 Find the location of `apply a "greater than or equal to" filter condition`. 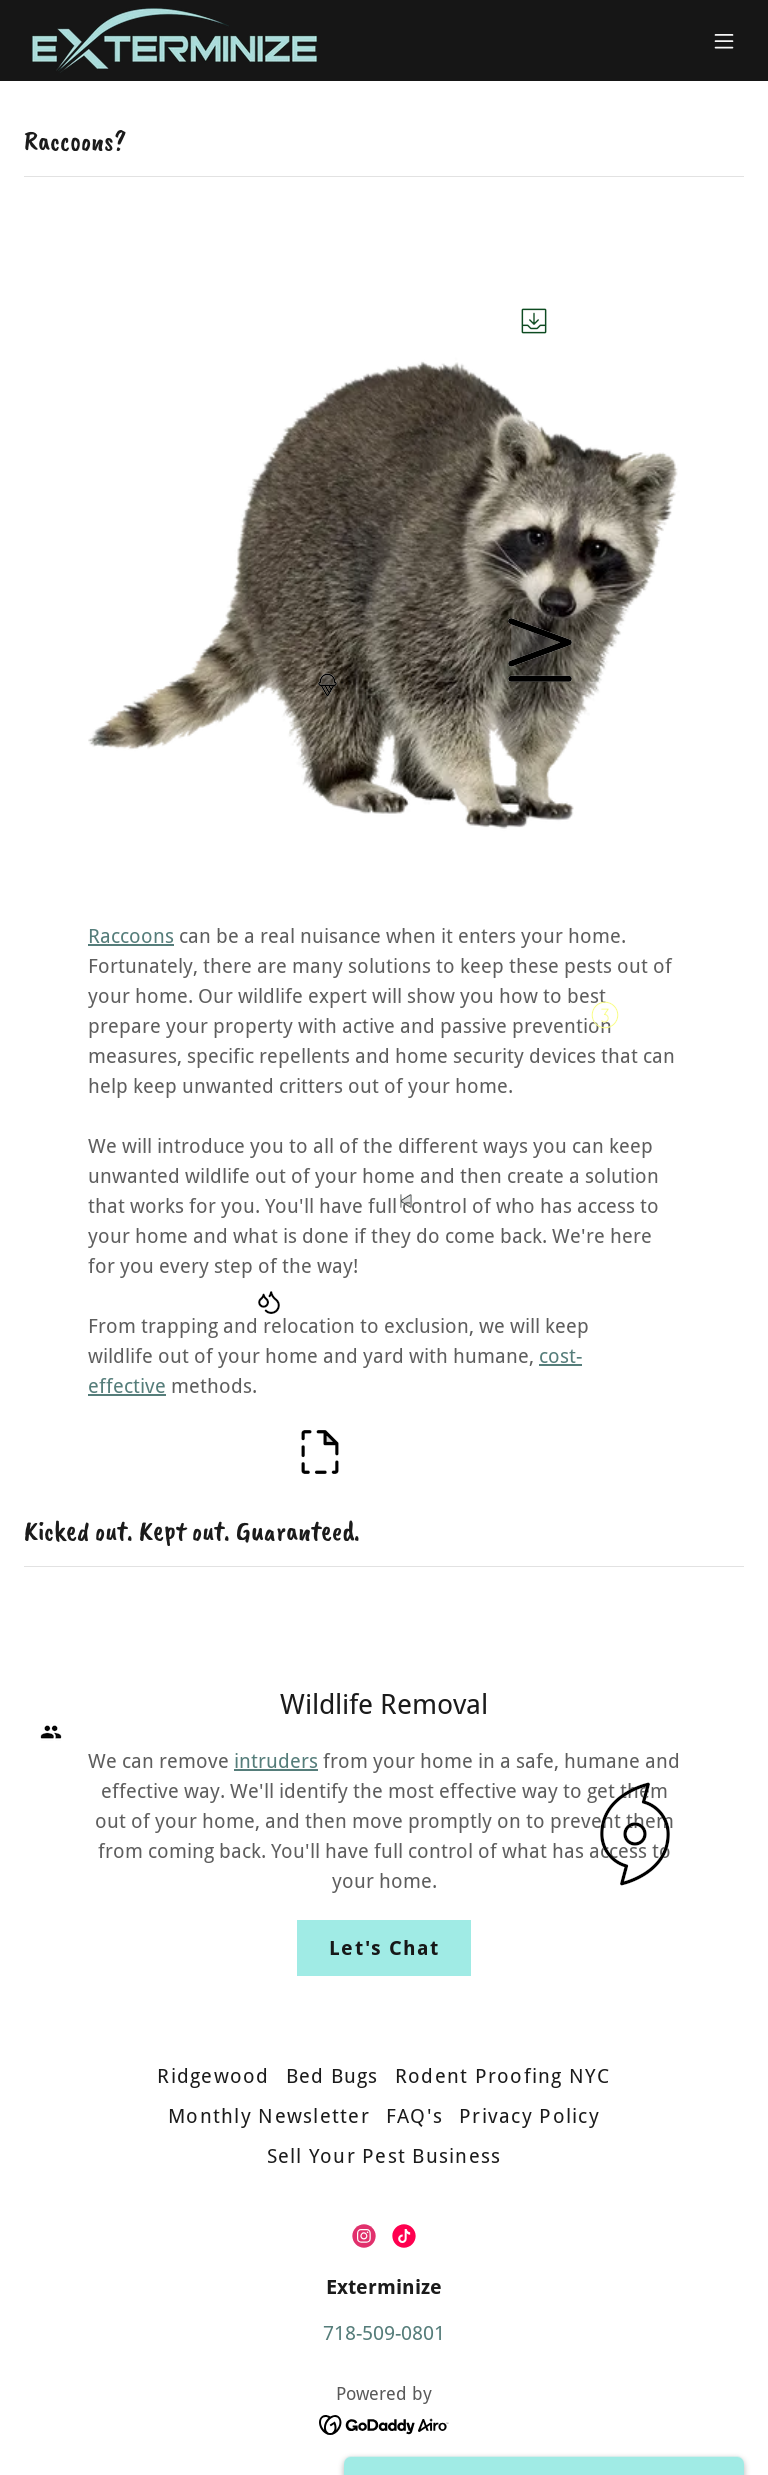

apply a "greater than or equal to" filter condition is located at coordinates (538, 651).